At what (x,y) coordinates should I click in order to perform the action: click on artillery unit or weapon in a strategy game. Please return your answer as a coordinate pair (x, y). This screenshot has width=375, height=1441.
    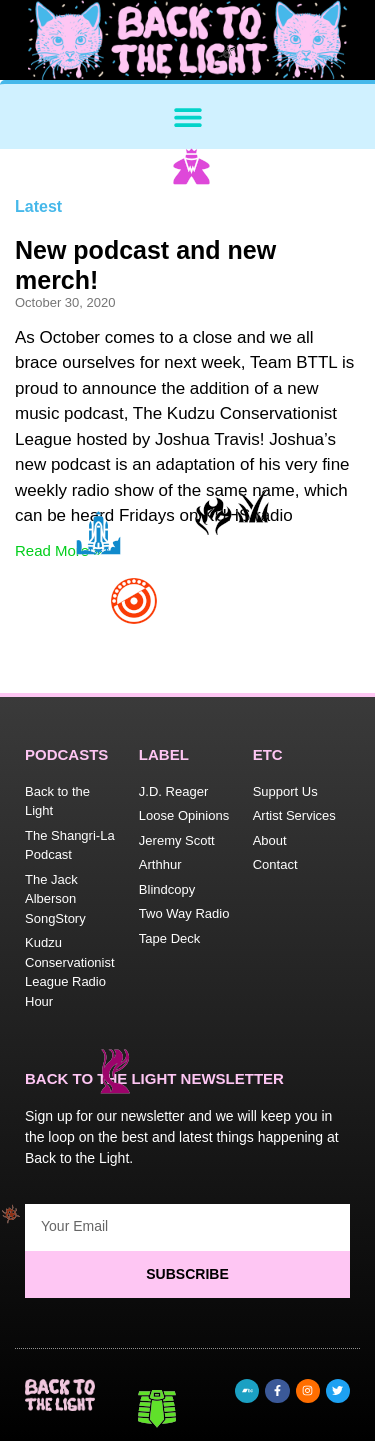
    Looking at the image, I should click on (227, 49).